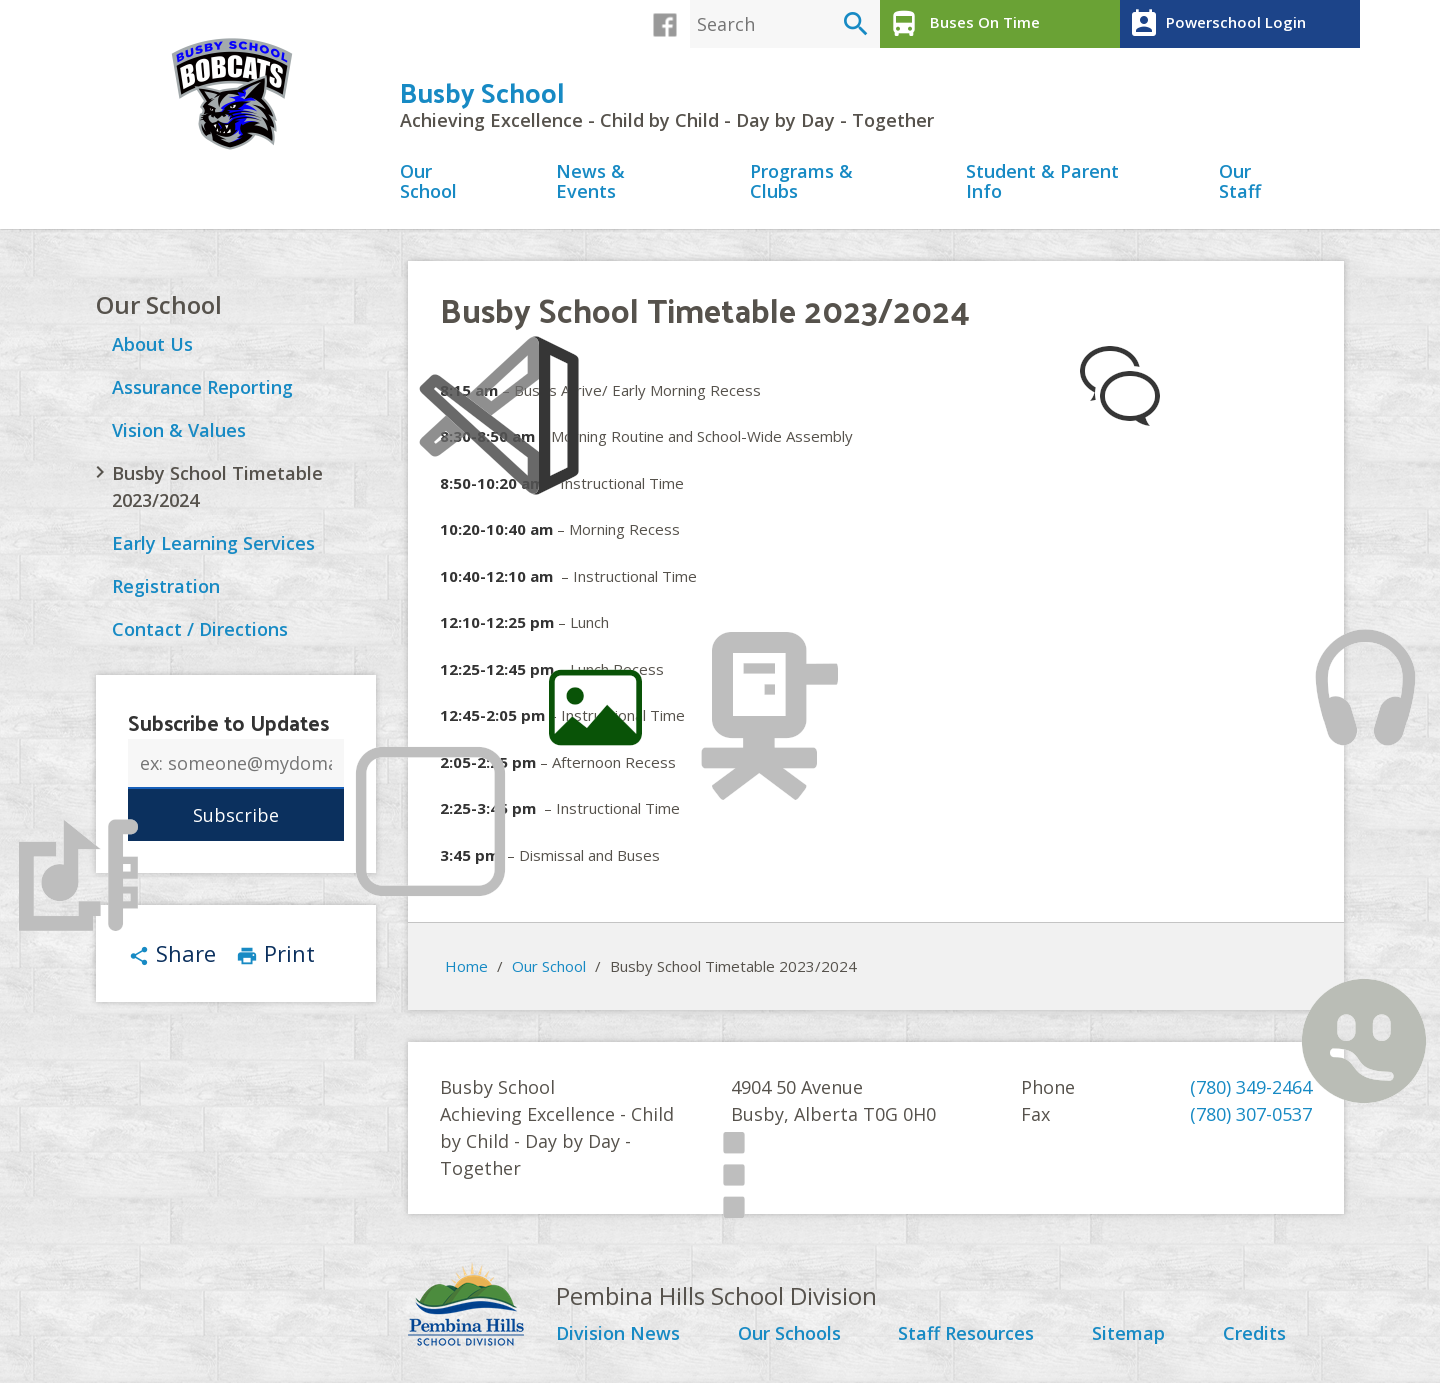  What do you see at coordinates (775, 716) in the screenshot?
I see `configure network proxy settings` at bounding box center [775, 716].